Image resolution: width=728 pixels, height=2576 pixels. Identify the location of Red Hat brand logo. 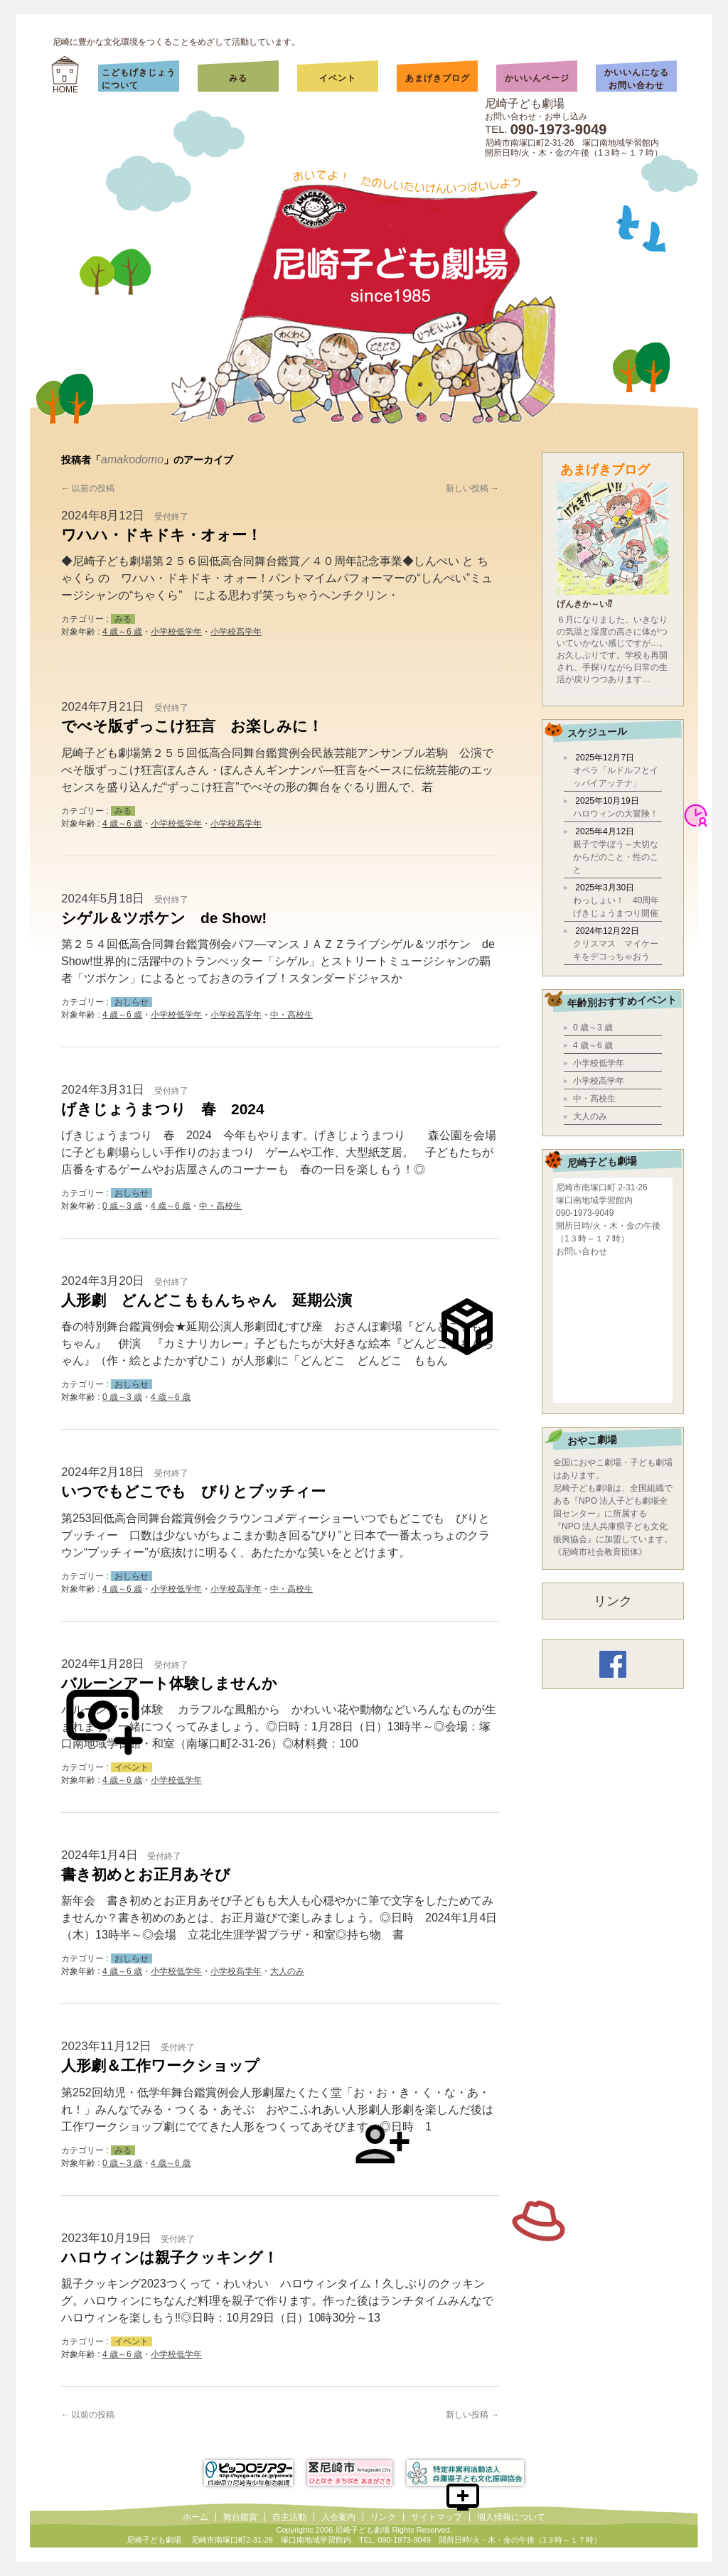
(538, 2219).